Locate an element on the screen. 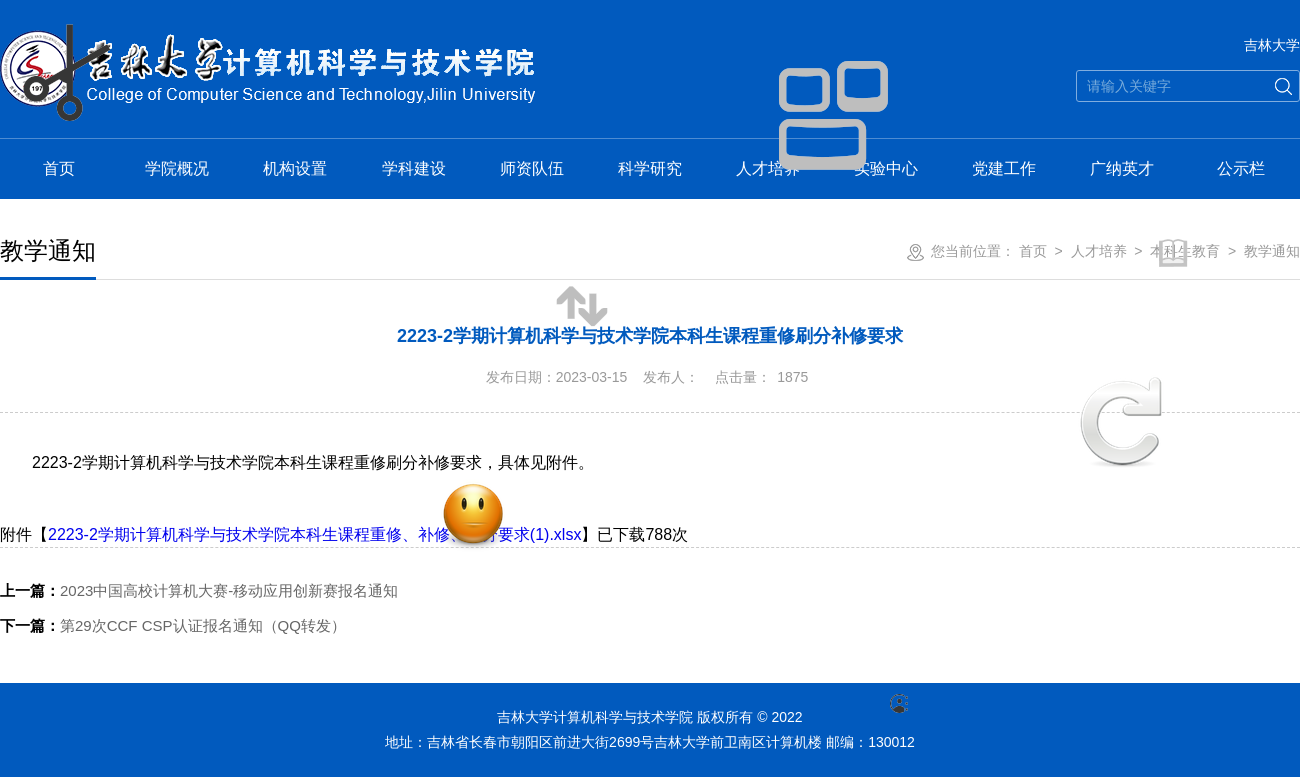  indicates a neutral or indifferent reaction is located at coordinates (473, 516).